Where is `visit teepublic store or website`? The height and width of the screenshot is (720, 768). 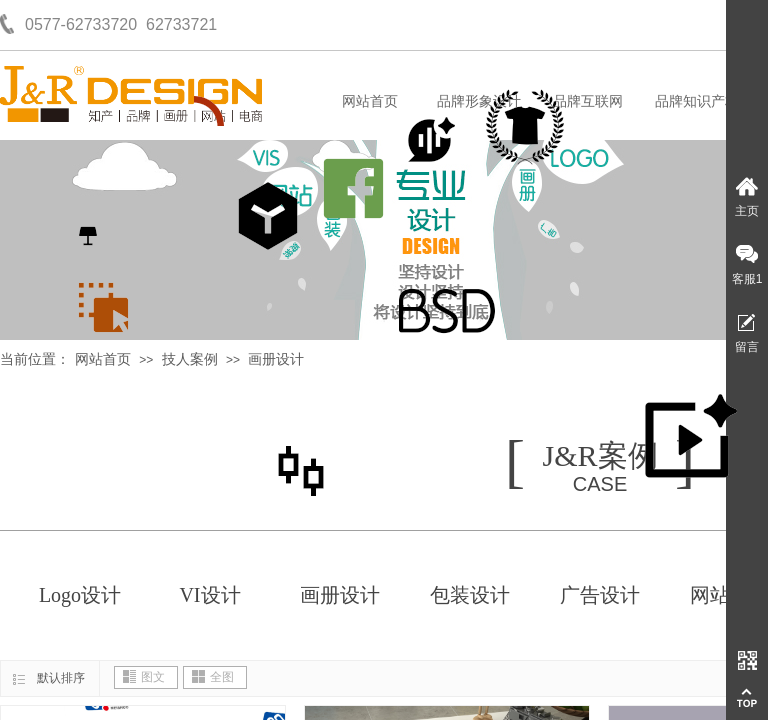
visit teepublic store or website is located at coordinates (525, 127).